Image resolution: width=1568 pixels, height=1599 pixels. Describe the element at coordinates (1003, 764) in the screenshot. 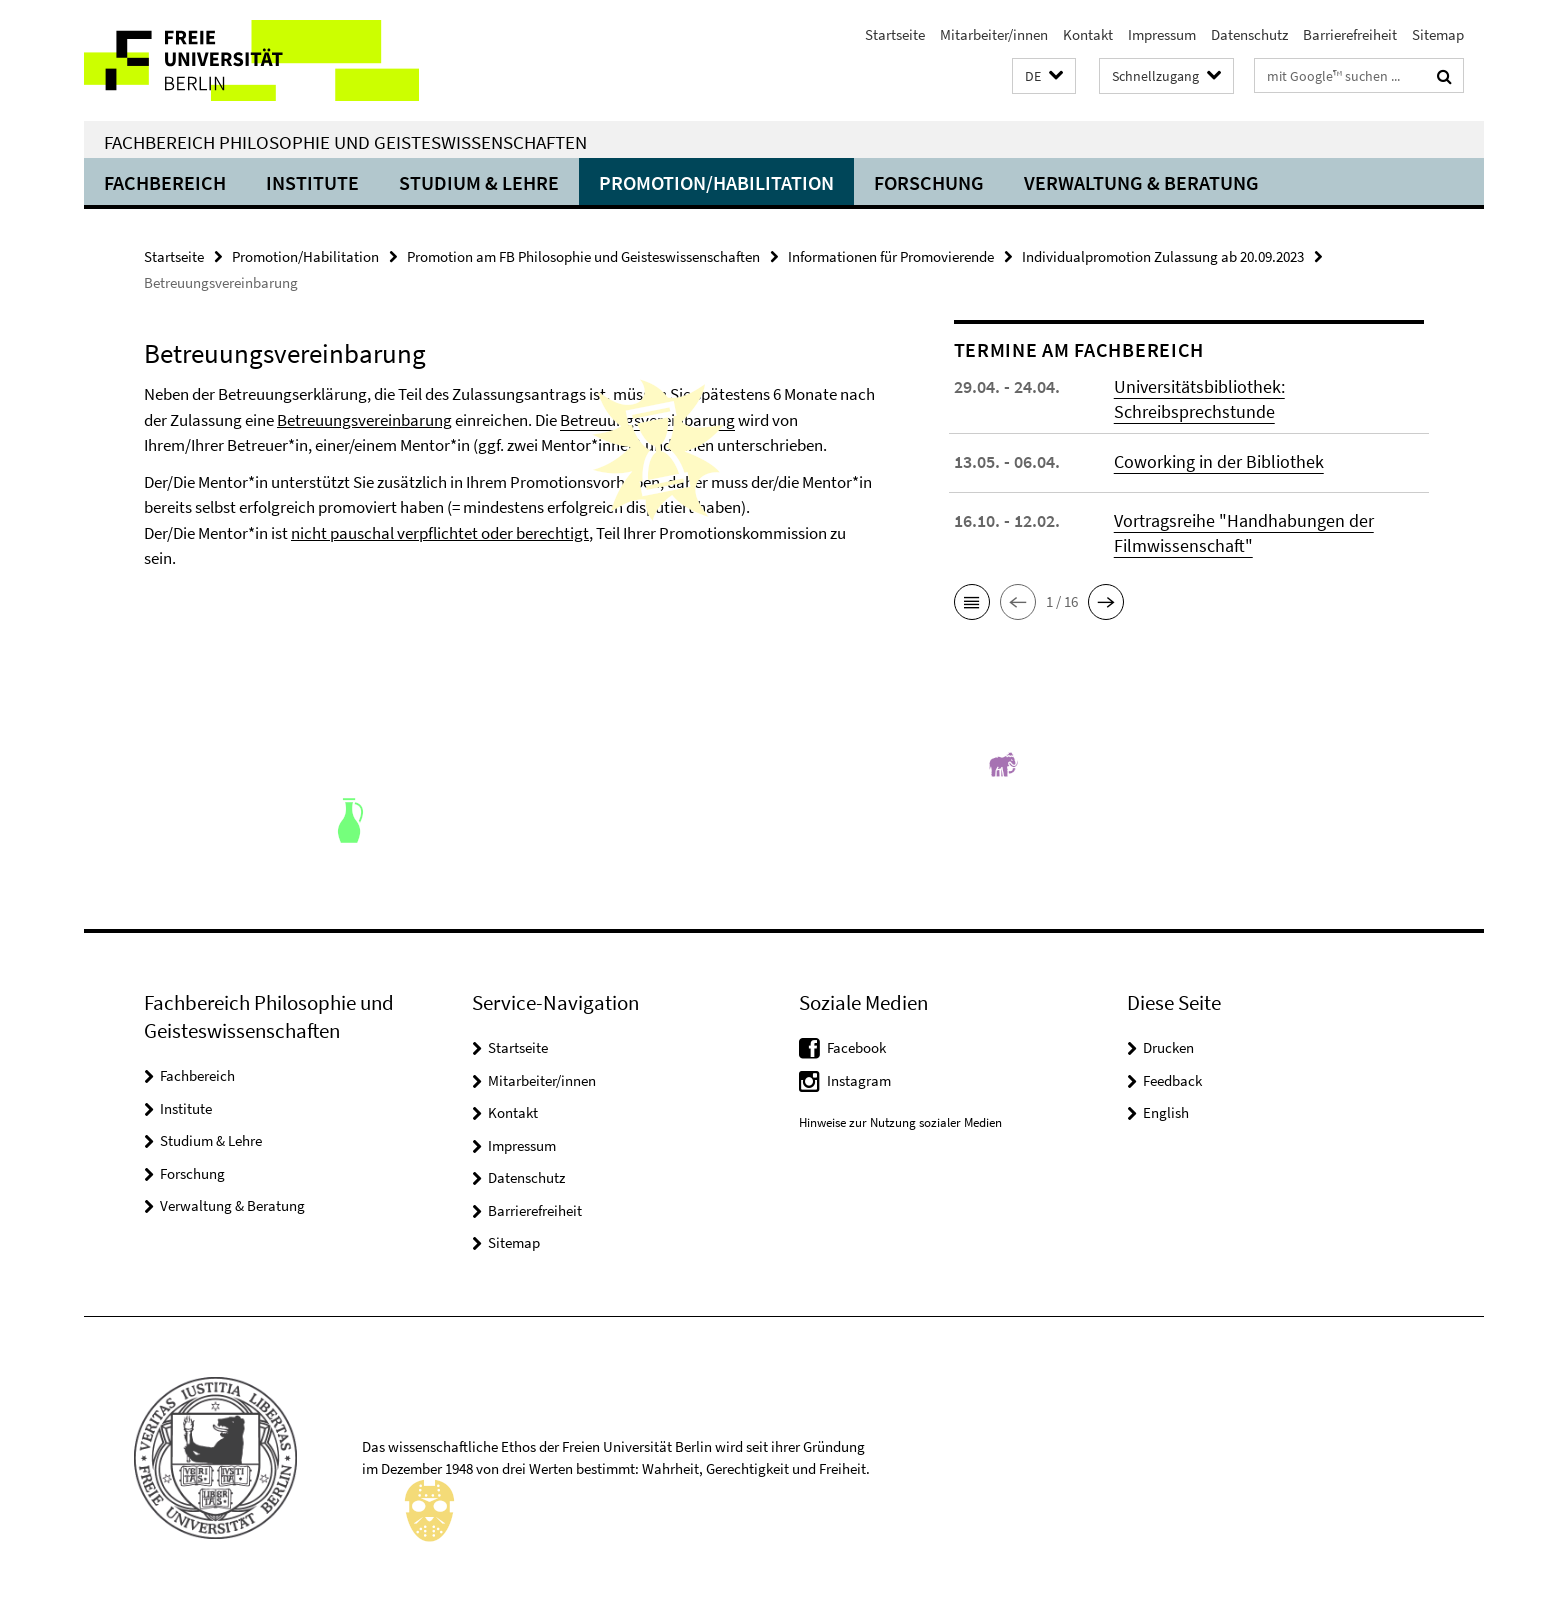

I see `prehistoric or ice age themed game category` at that location.